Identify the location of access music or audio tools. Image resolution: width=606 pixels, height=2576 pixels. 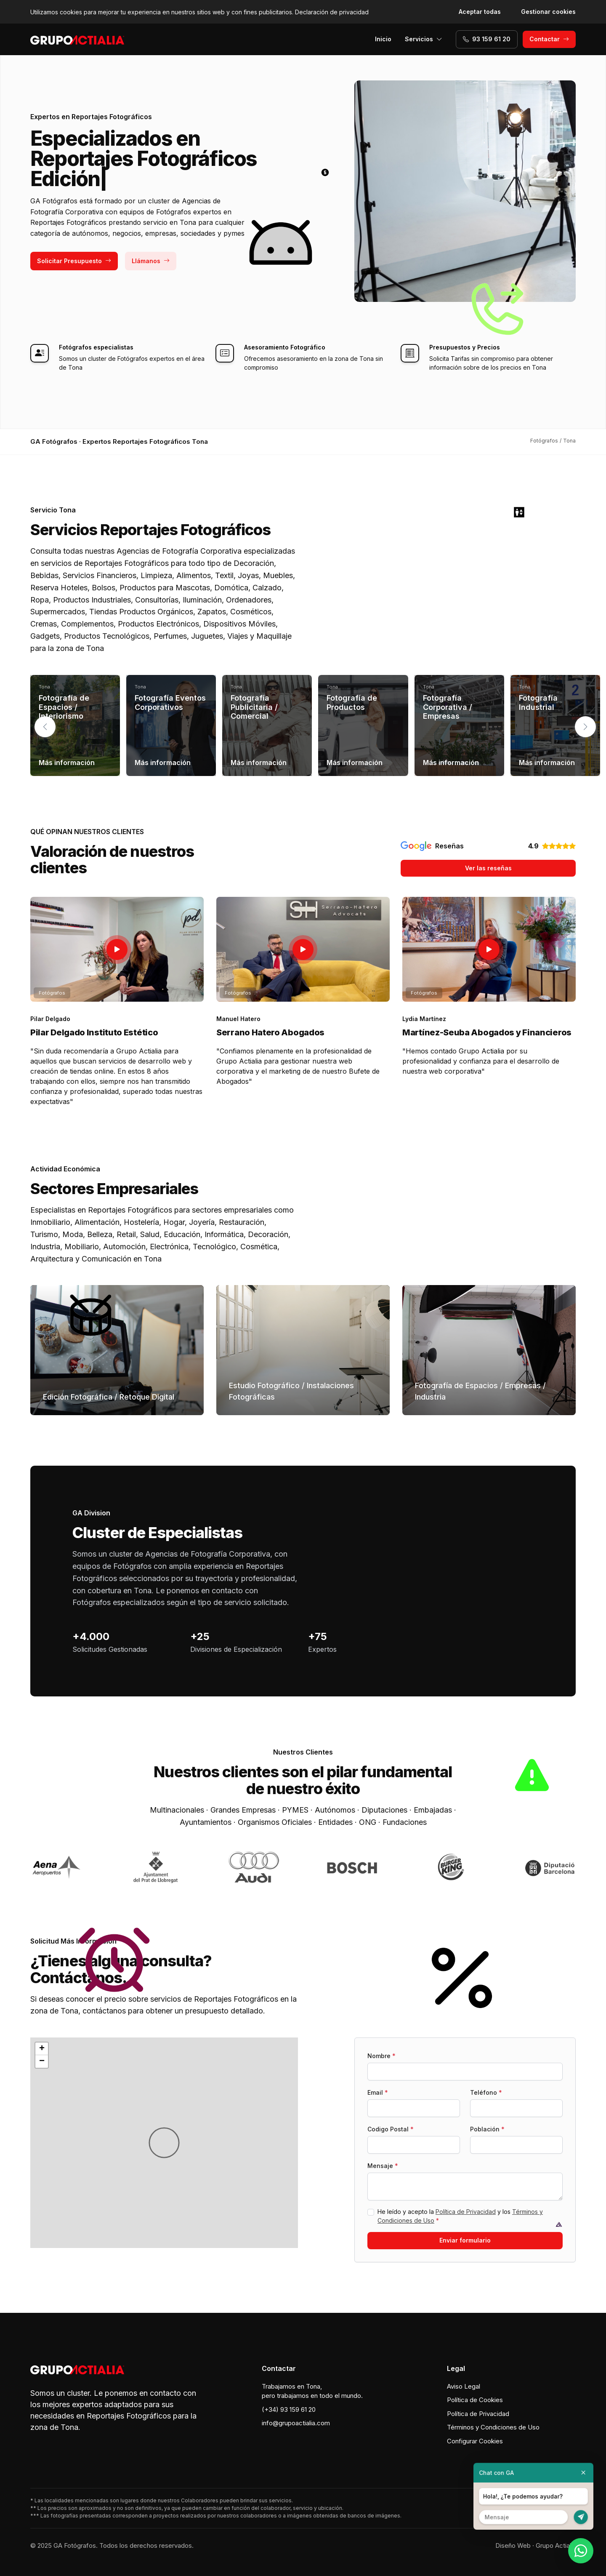
(90, 1315).